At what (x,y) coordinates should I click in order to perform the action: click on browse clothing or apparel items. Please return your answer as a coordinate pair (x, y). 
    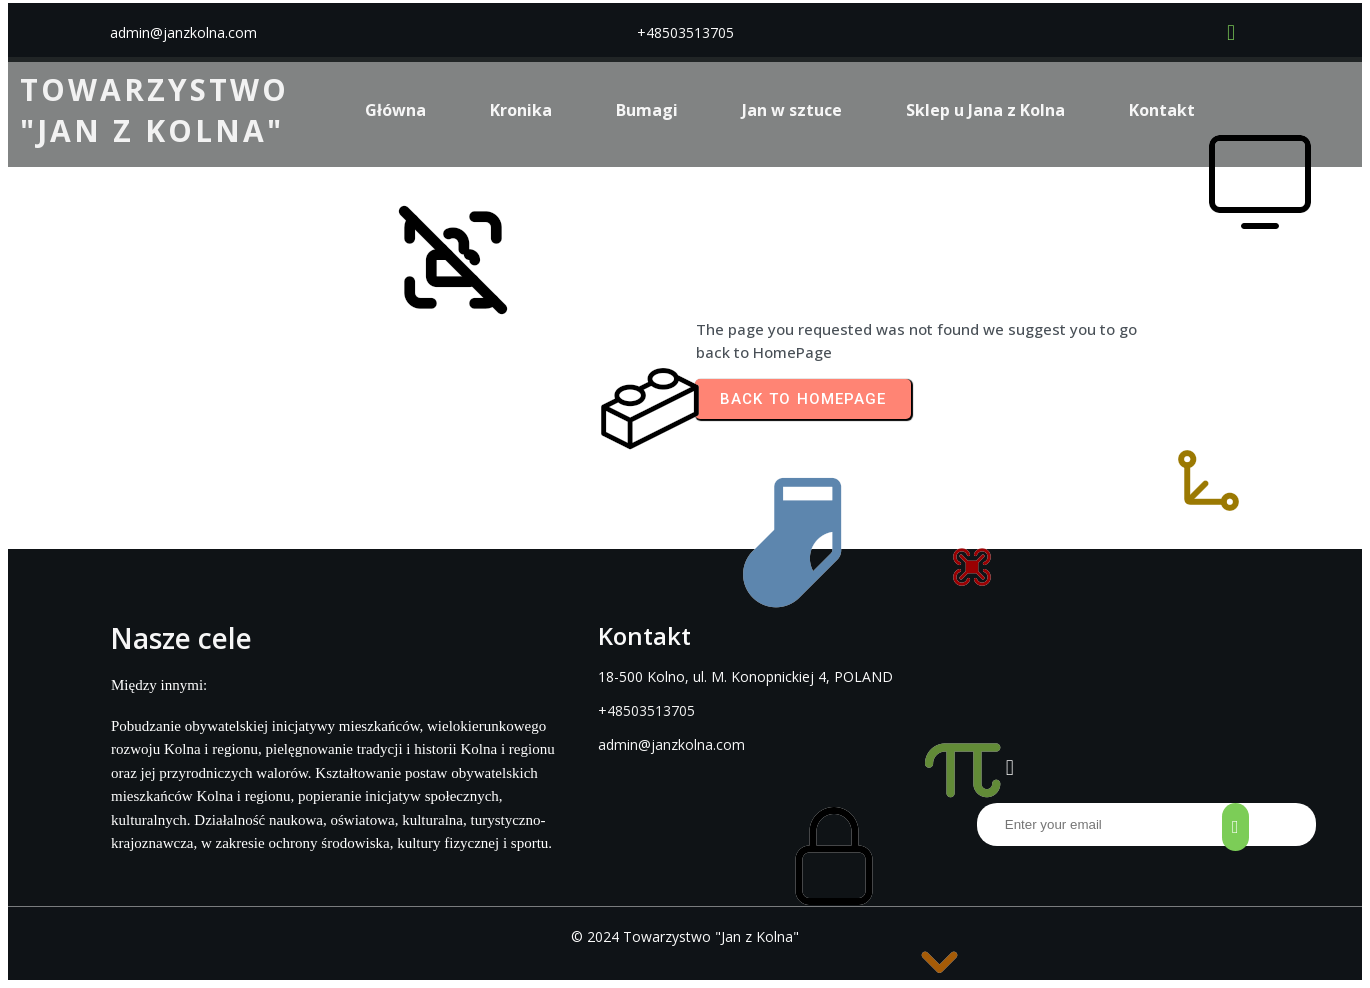
    Looking at the image, I should click on (796, 540).